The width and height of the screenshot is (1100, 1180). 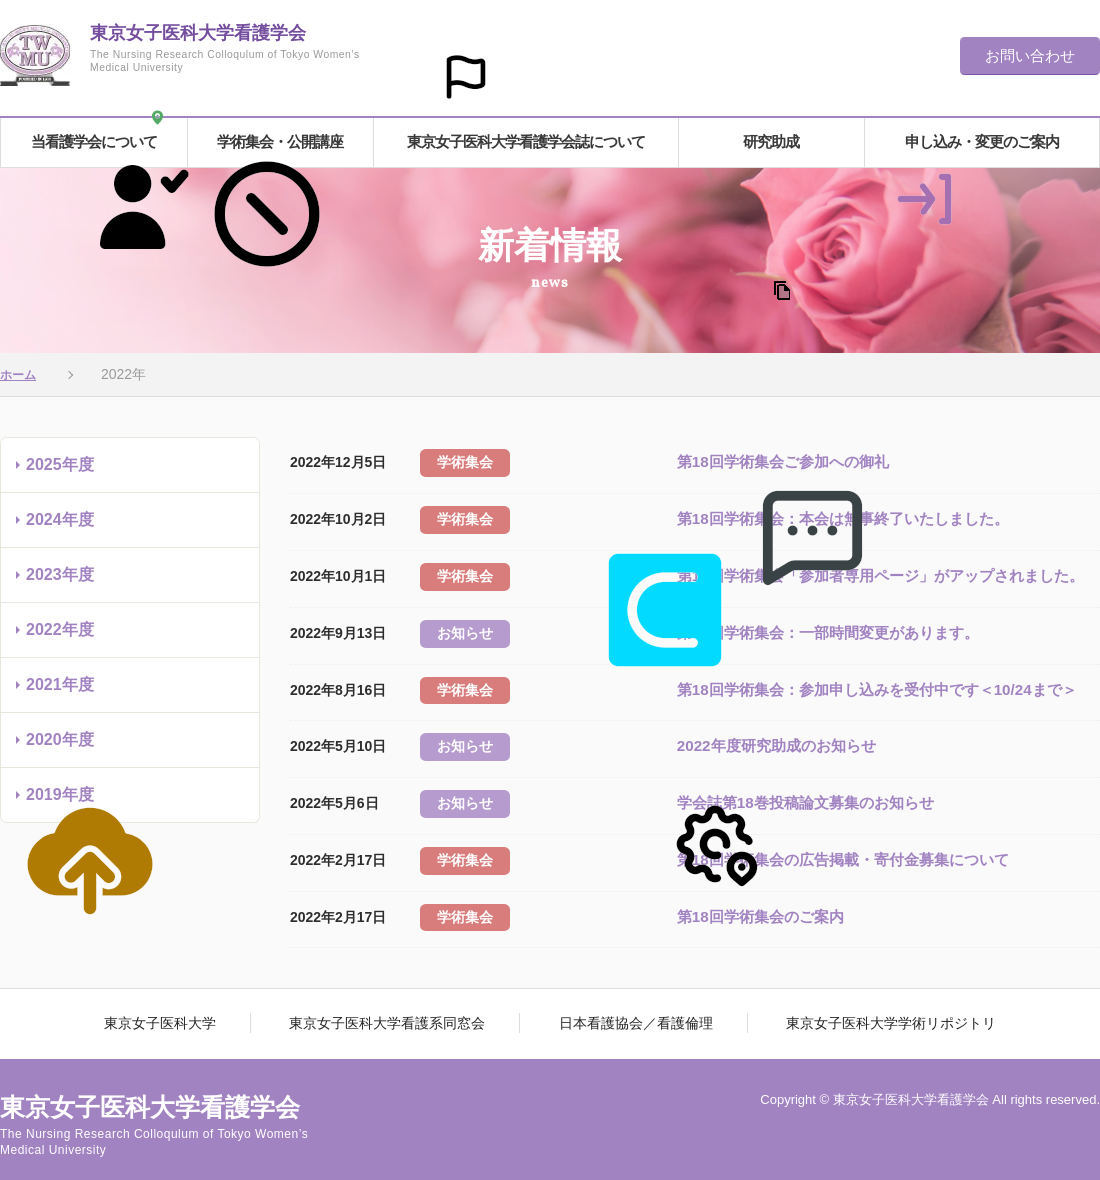 I want to click on open messaging or chat, so click(x=812, y=535).